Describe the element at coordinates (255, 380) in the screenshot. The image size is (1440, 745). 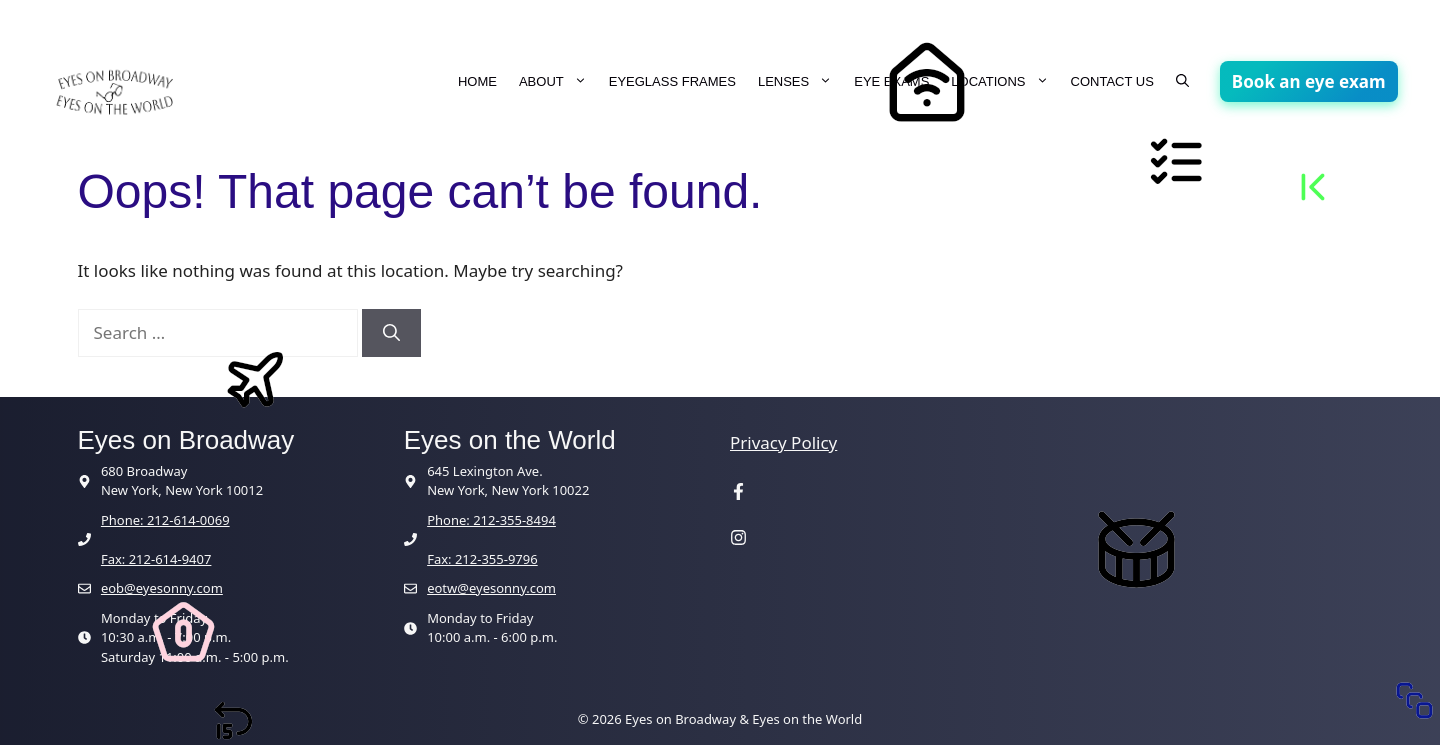
I see `enable airplane mode` at that location.